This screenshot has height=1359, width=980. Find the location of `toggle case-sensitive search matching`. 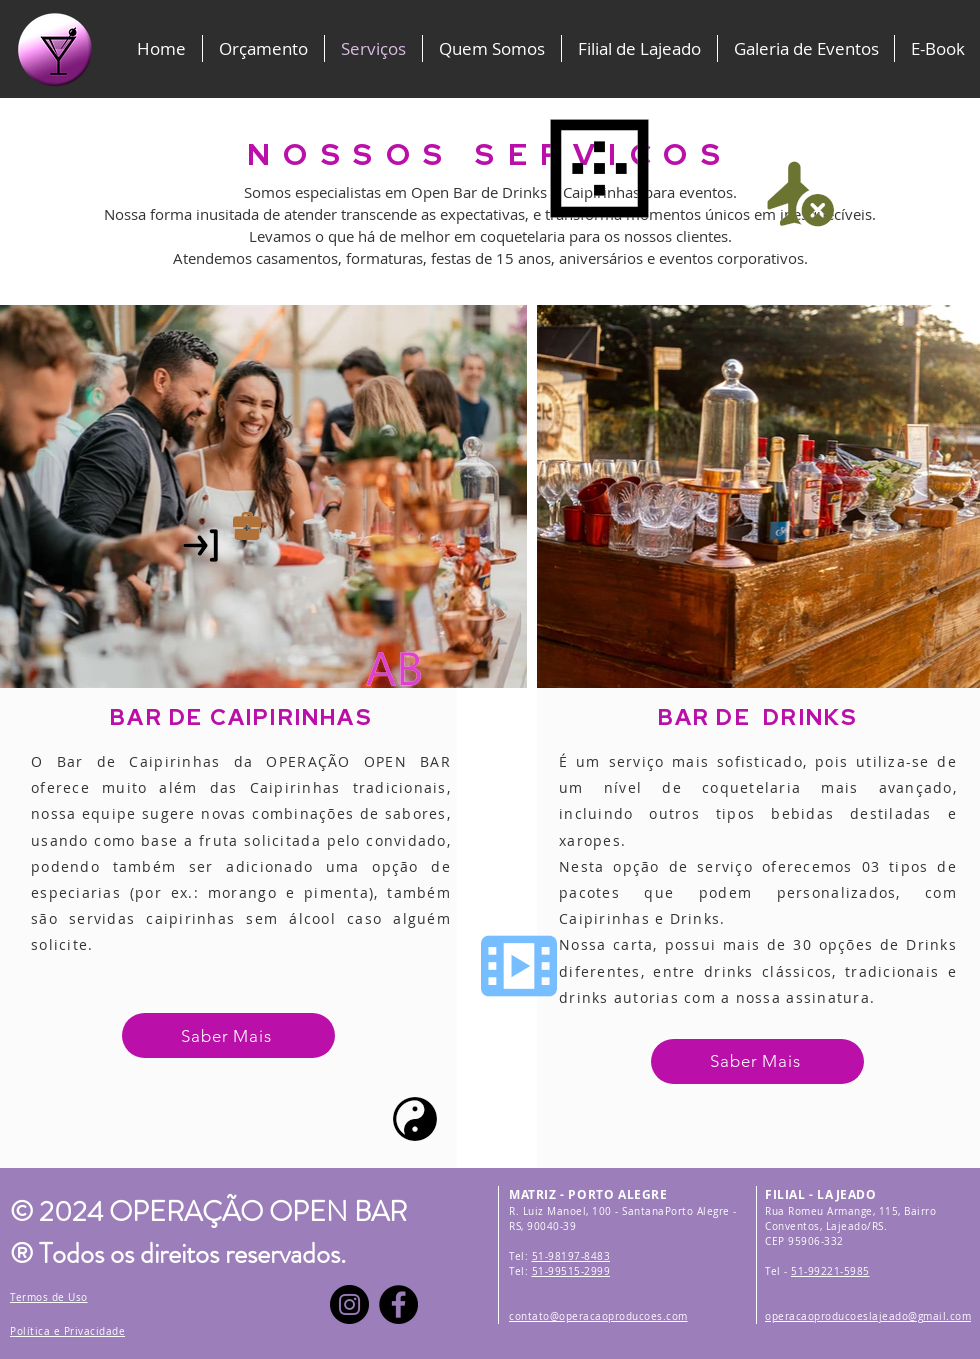

toggle case-sensitive search matching is located at coordinates (393, 672).